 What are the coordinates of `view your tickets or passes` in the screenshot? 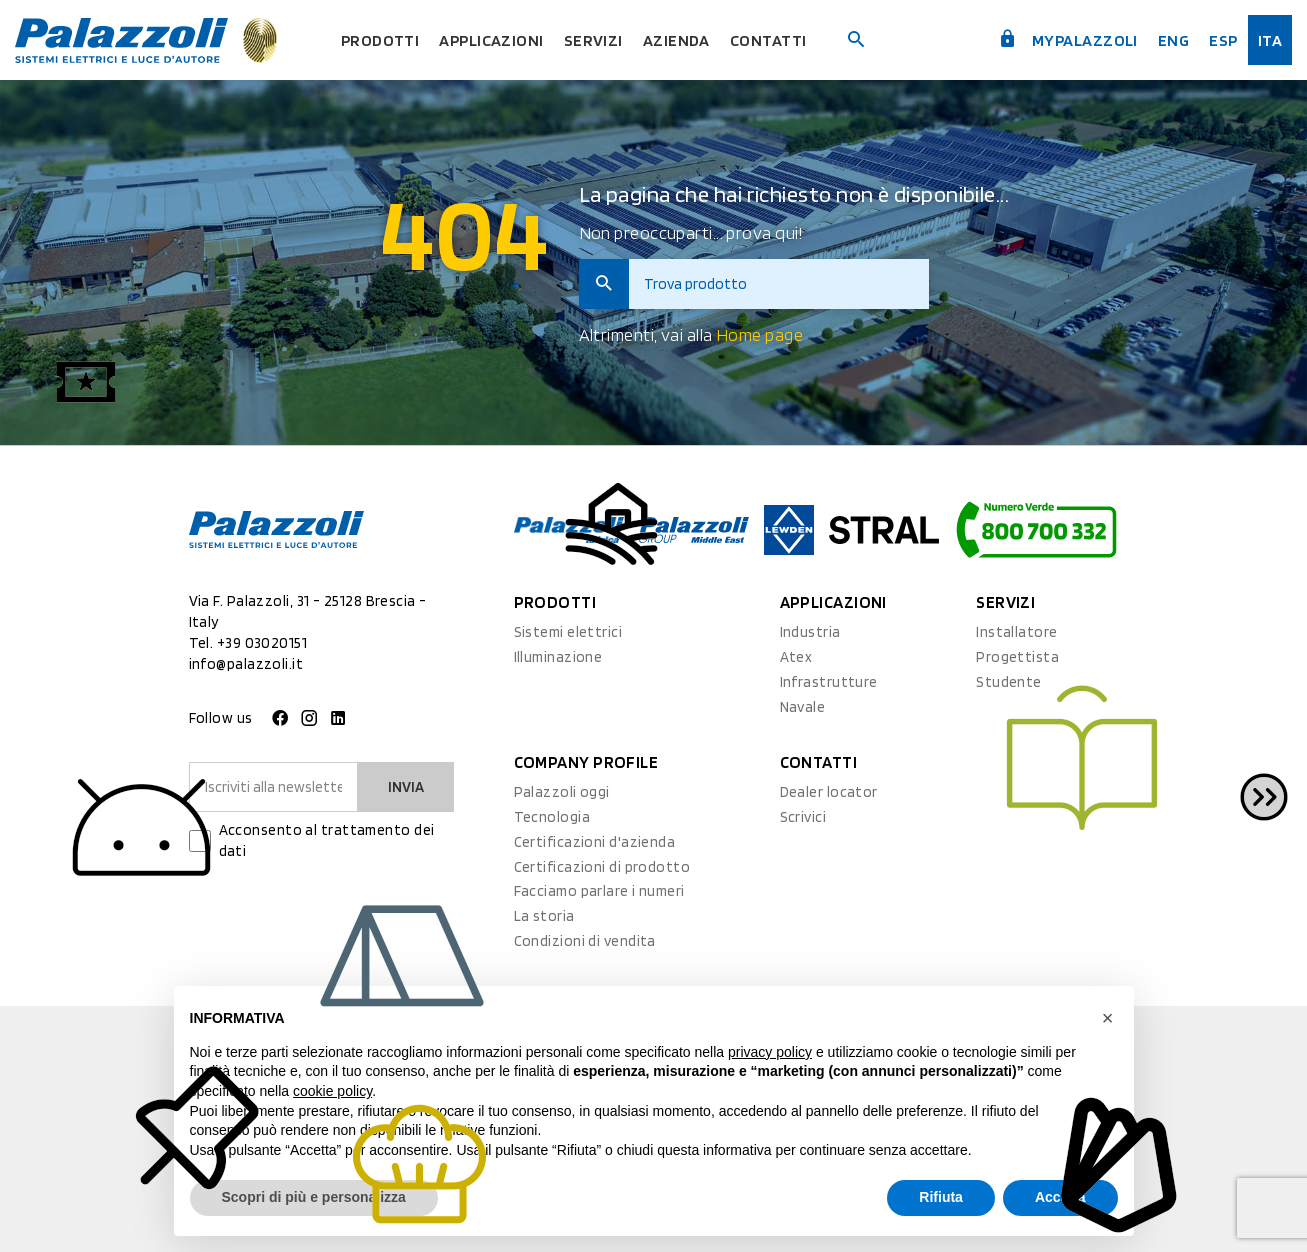 It's located at (86, 382).